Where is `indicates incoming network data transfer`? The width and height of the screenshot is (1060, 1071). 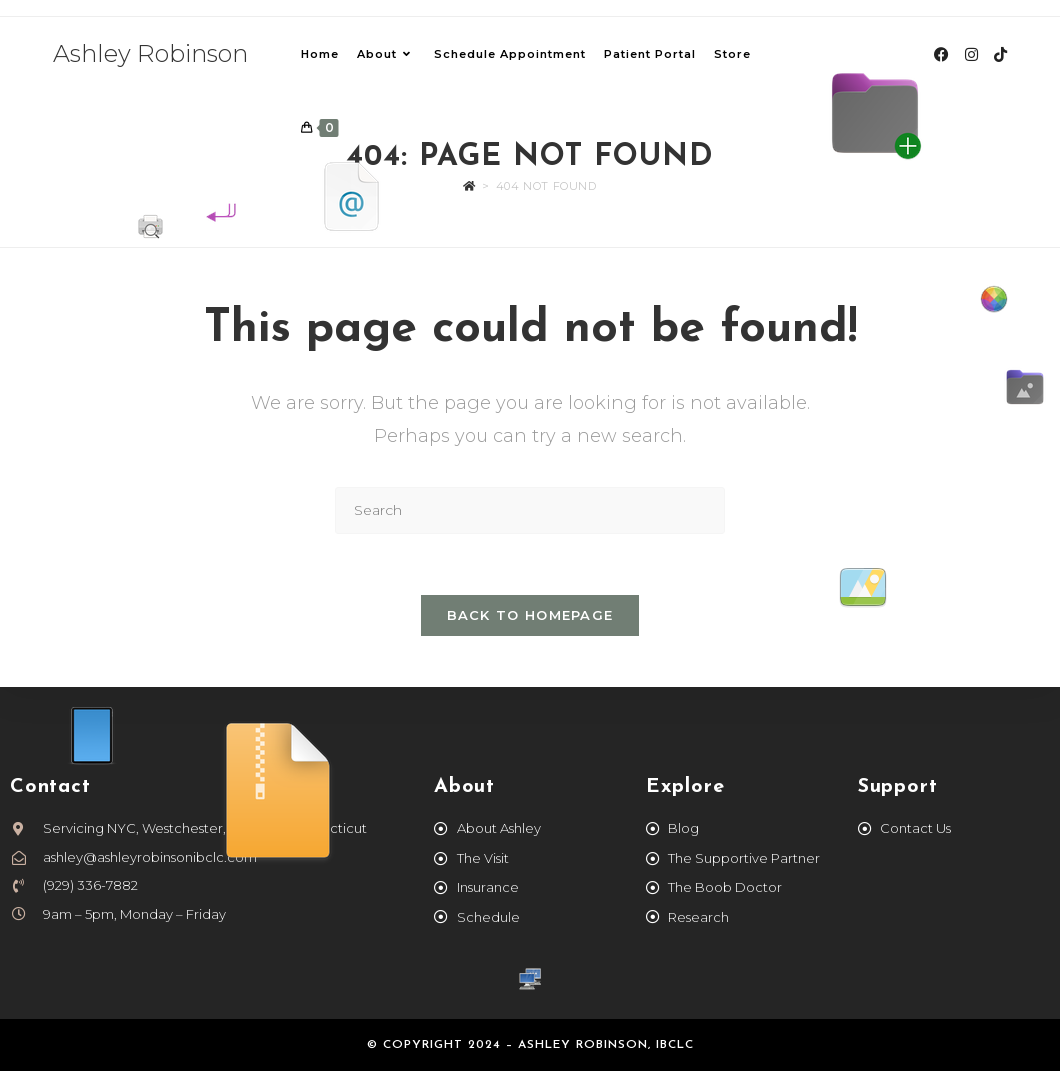
indicates incoming network data transfer is located at coordinates (530, 979).